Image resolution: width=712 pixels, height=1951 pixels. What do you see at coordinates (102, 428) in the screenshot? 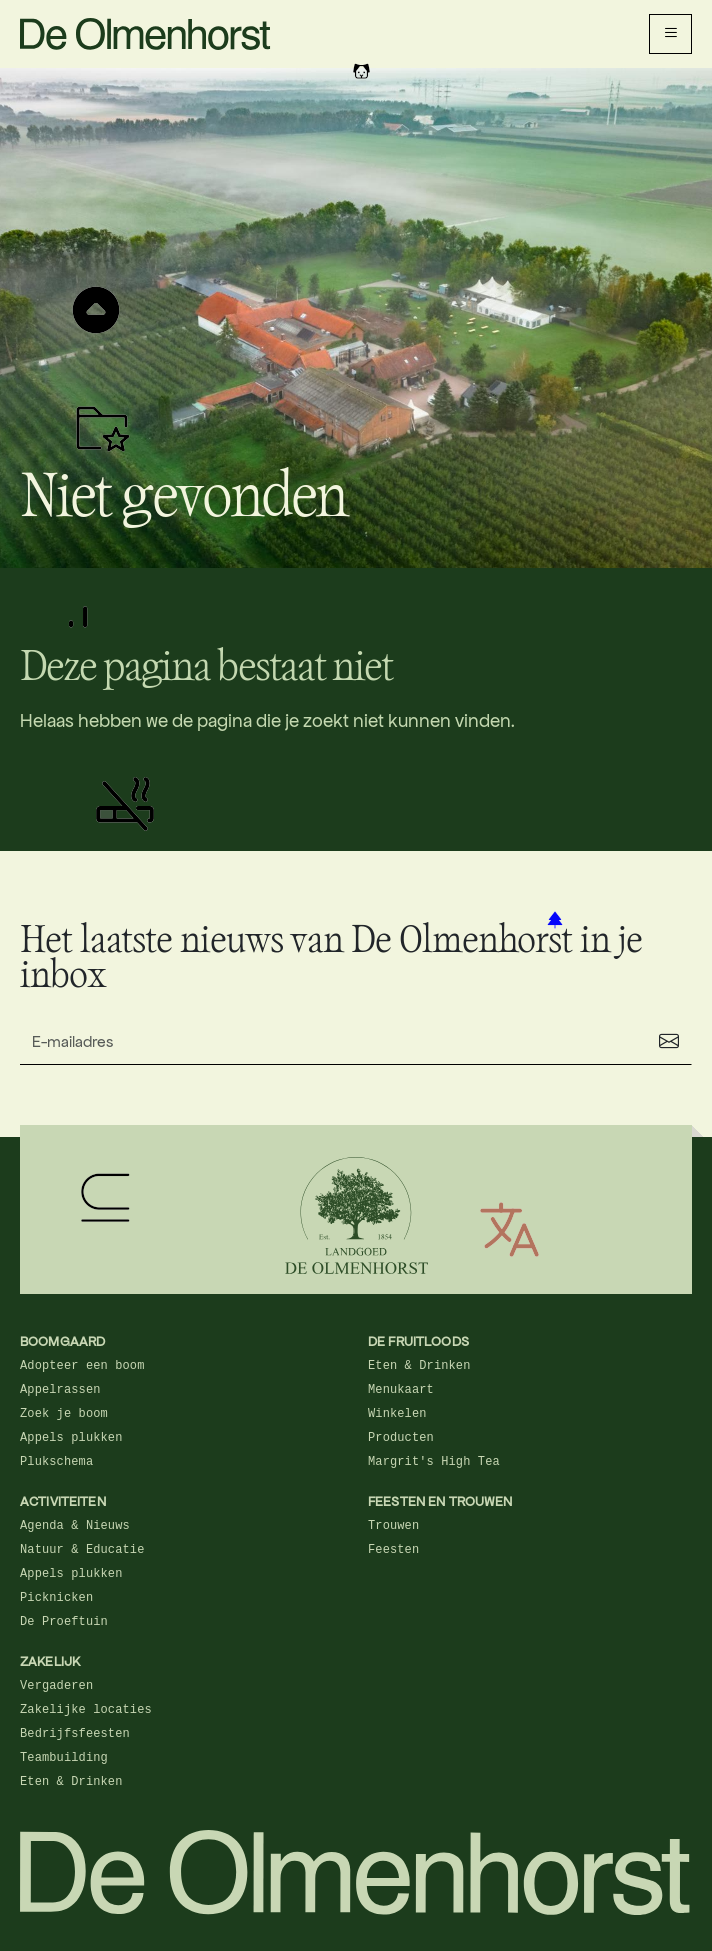
I see `access your starred or favorite files` at bounding box center [102, 428].